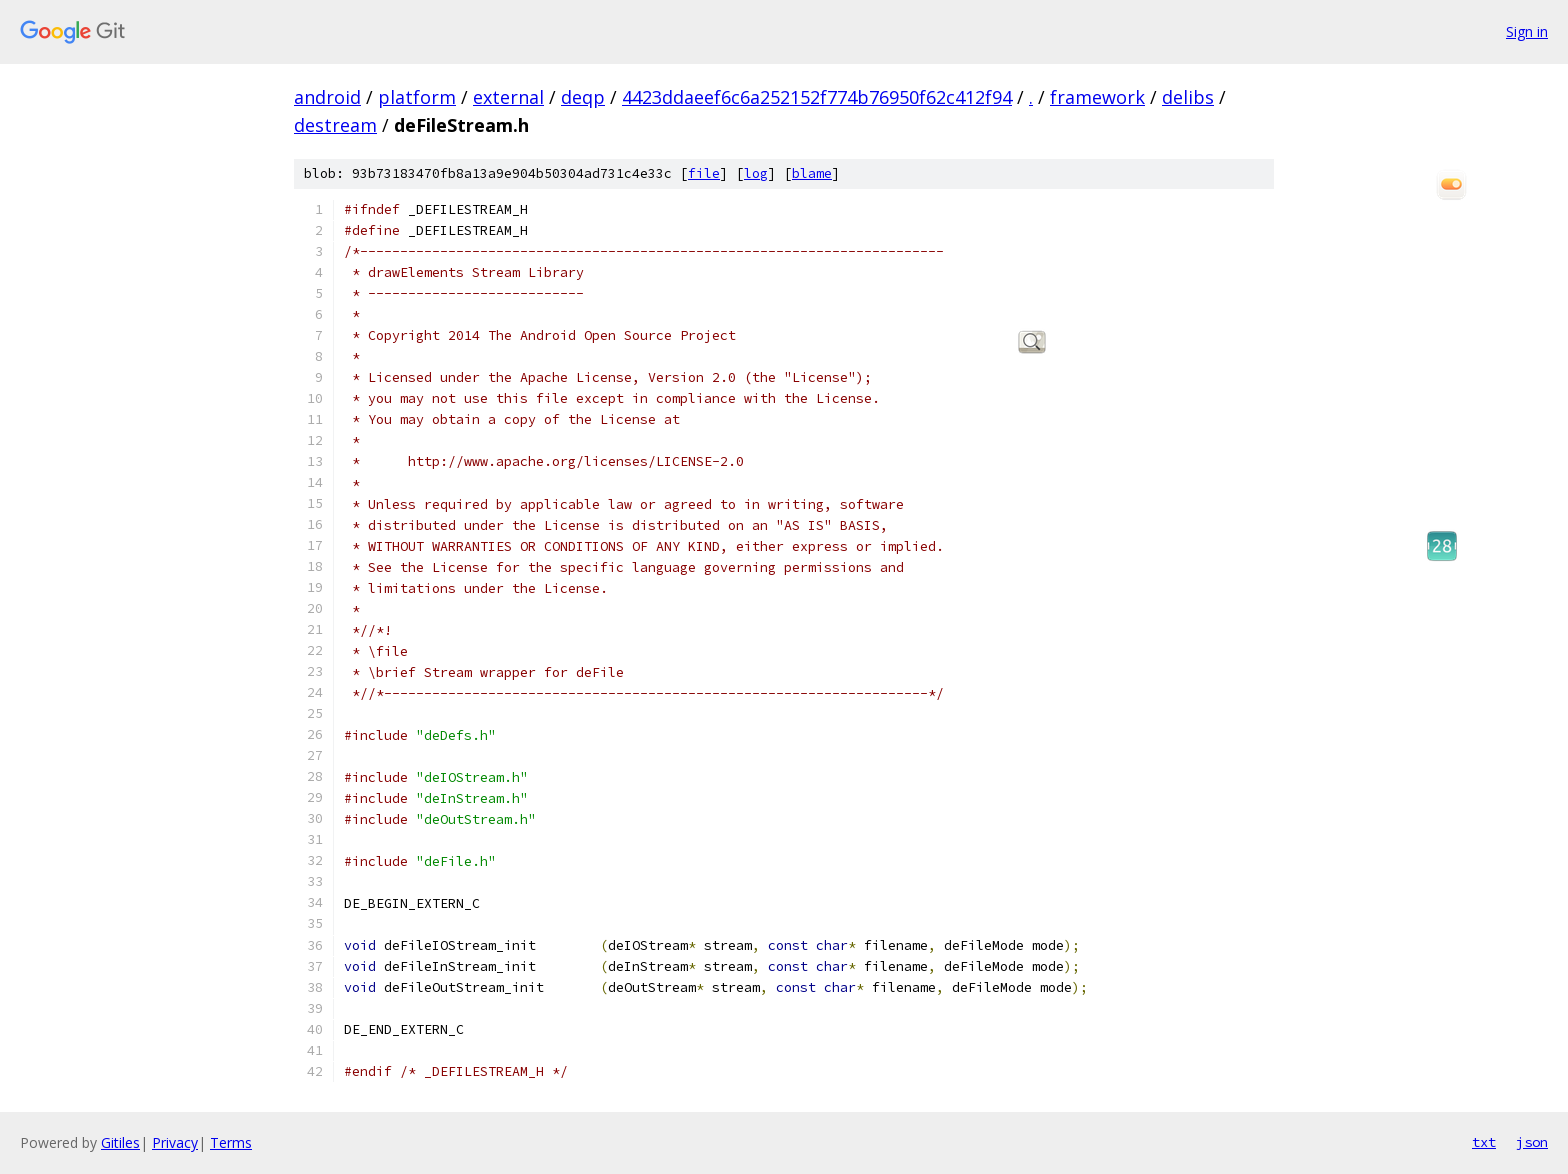 Image resolution: width=1568 pixels, height=1174 pixels. What do you see at coordinates (1442, 546) in the screenshot?
I see `open the calendar app` at bounding box center [1442, 546].